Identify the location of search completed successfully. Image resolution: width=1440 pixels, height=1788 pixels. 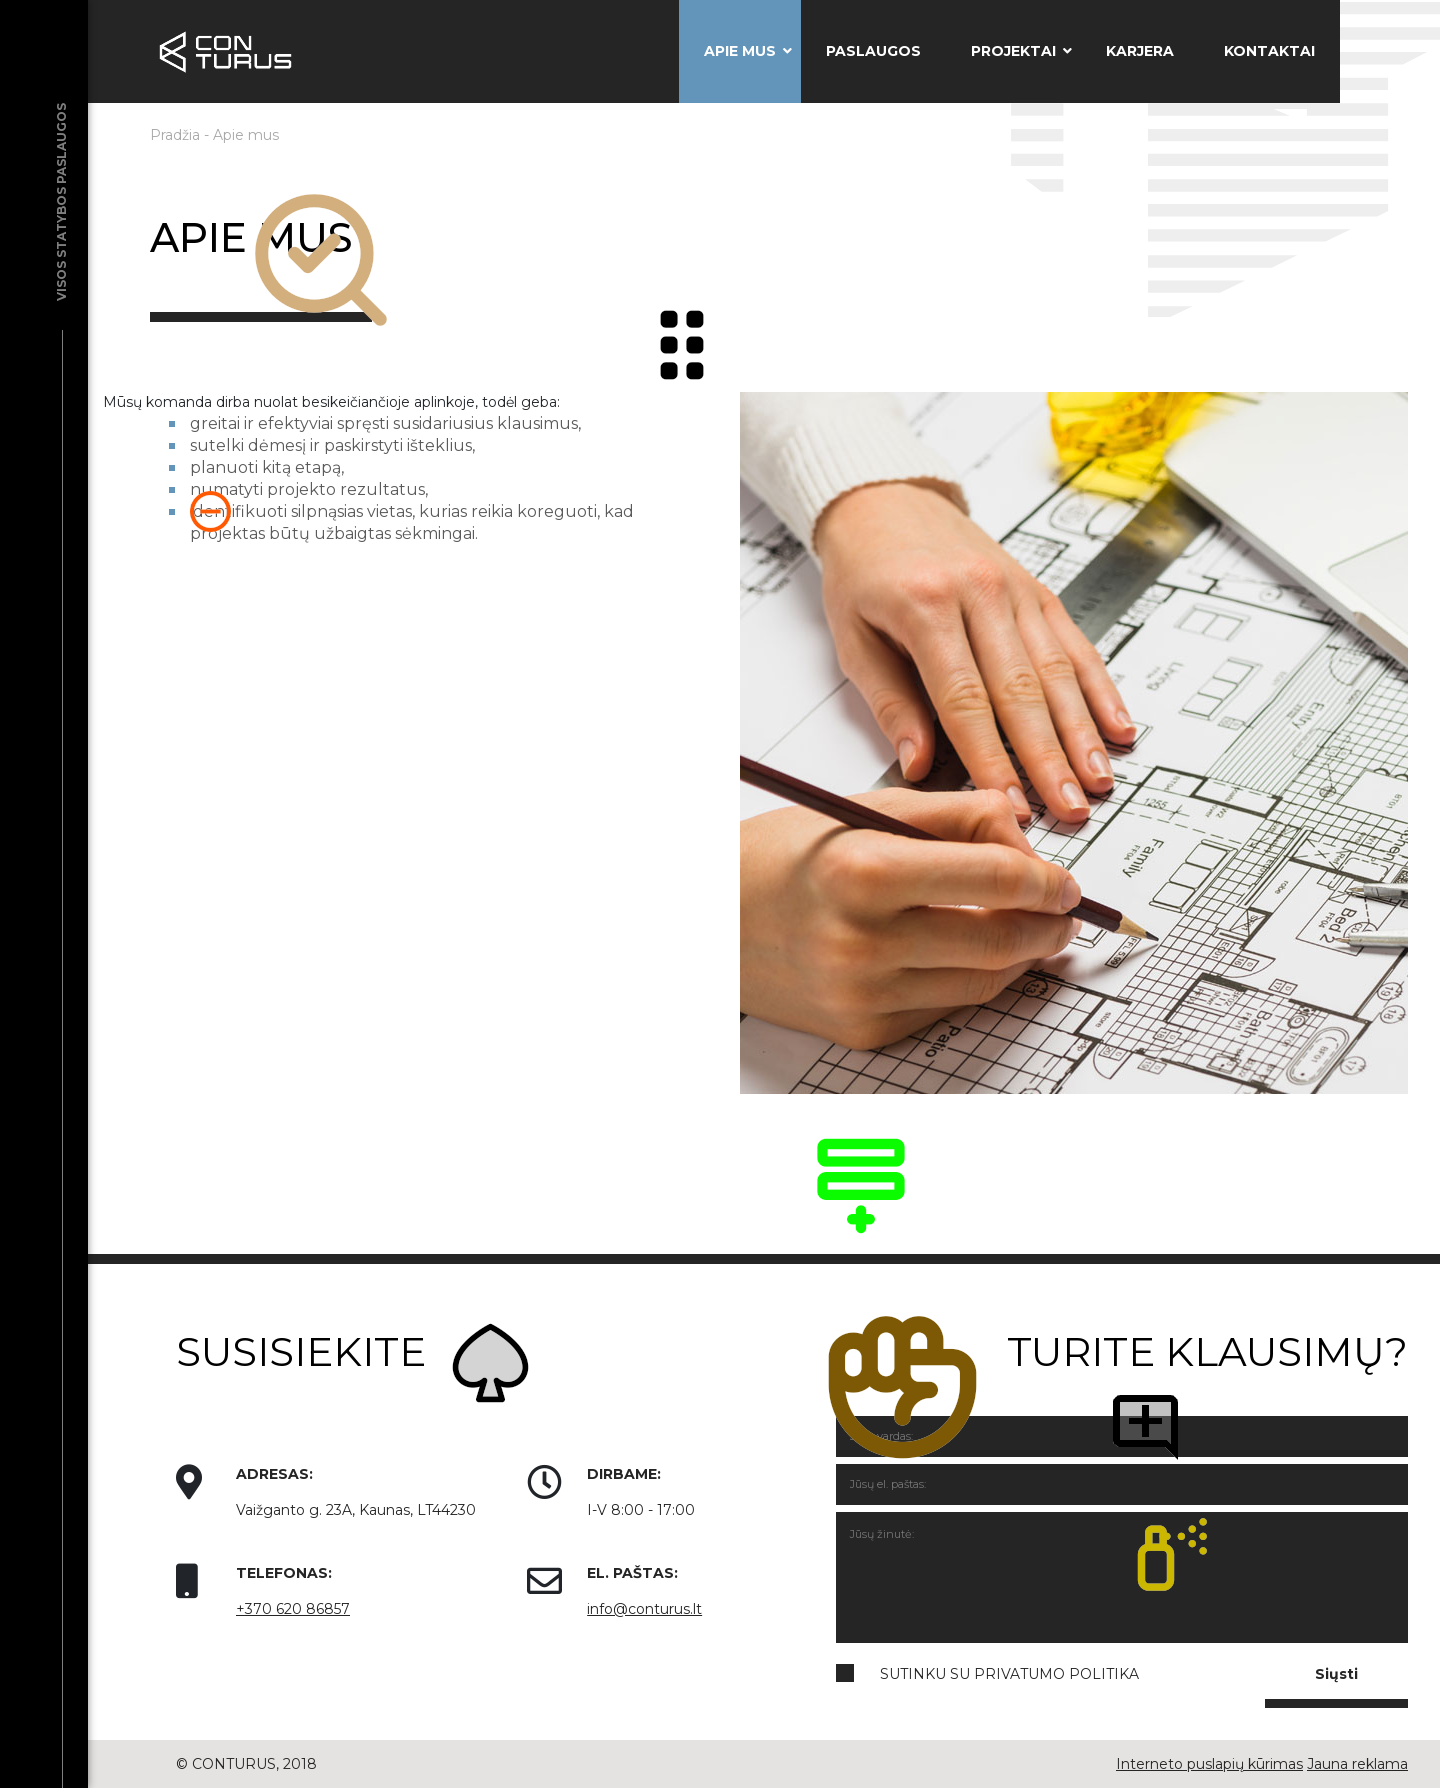
(321, 260).